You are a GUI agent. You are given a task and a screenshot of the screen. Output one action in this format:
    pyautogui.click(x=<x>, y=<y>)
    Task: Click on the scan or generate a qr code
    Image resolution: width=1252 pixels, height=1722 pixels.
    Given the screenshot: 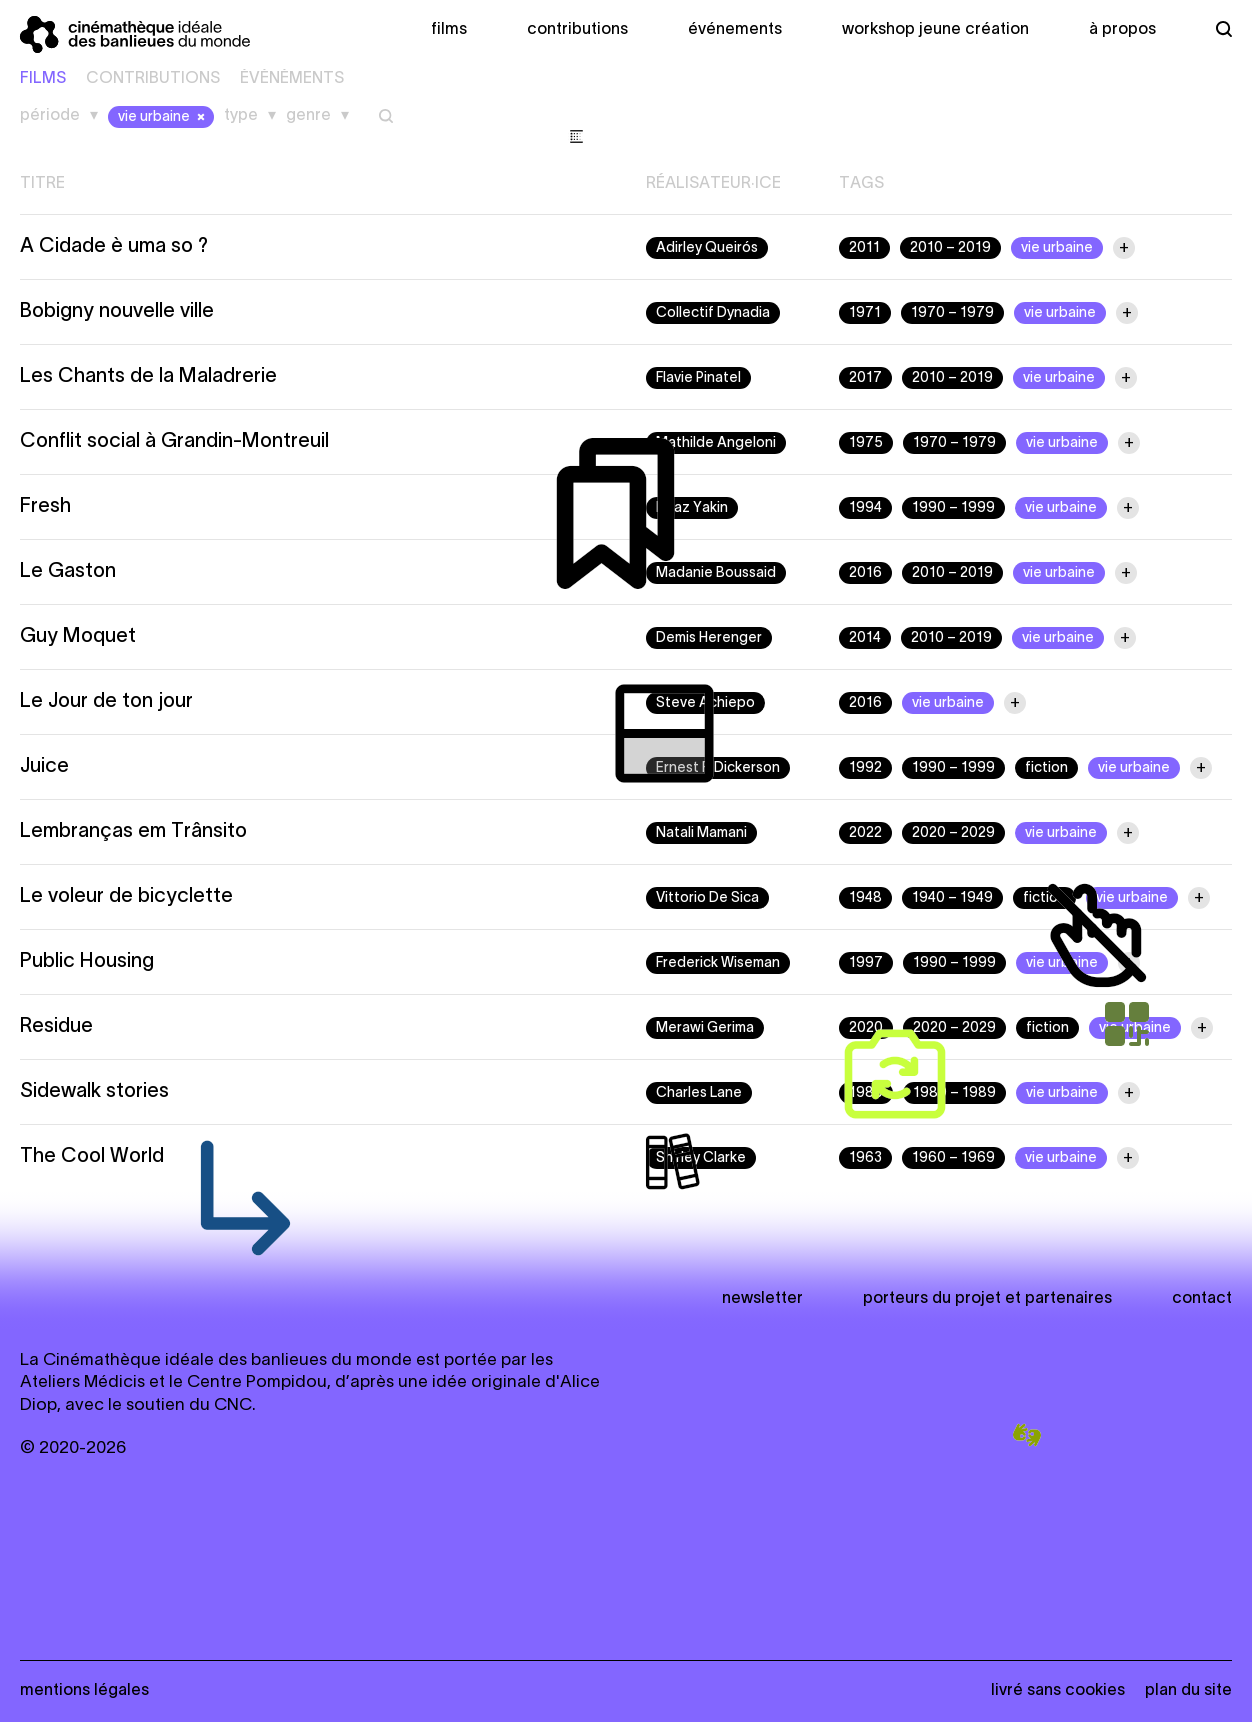 What is the action you would take?
    pyautogui.click(x=1127, y=1024)
    